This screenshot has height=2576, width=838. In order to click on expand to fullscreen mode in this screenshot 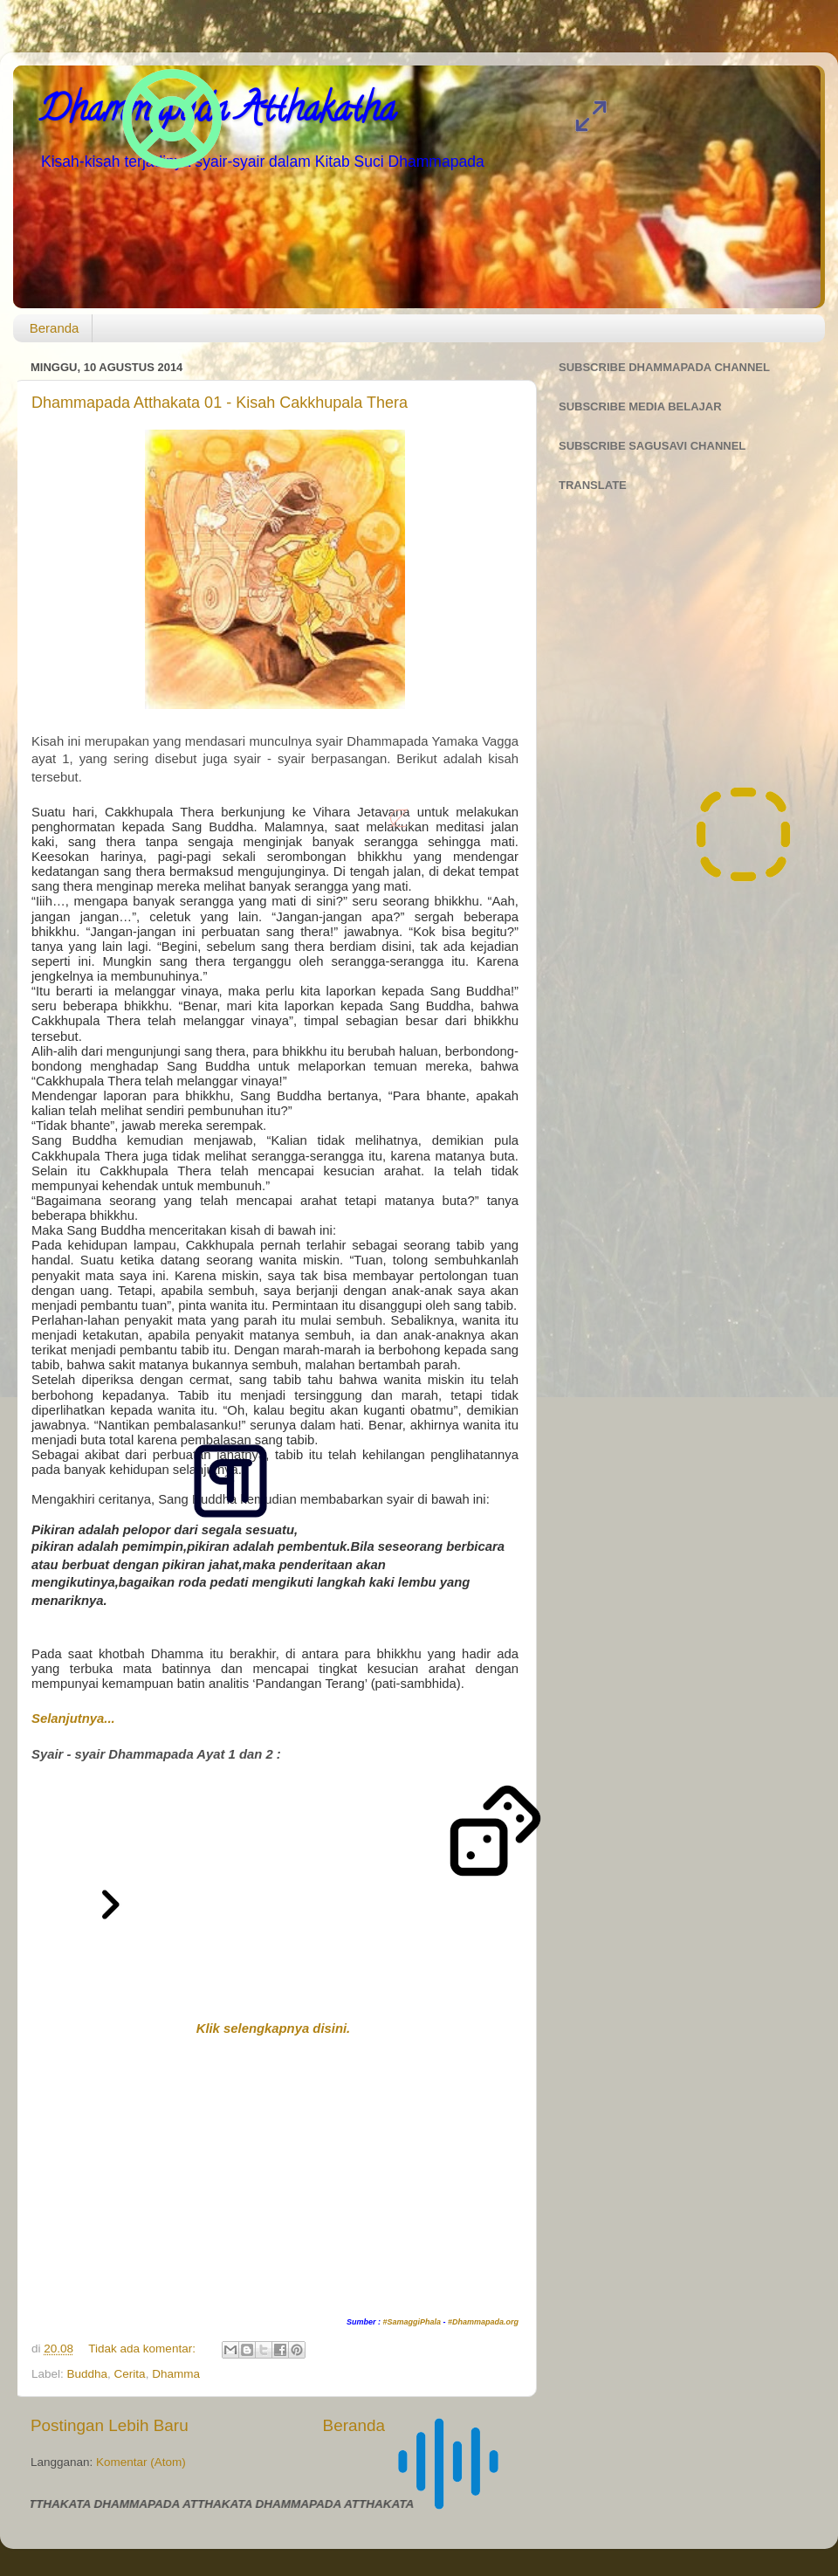, I will do `click(591, 116)`.